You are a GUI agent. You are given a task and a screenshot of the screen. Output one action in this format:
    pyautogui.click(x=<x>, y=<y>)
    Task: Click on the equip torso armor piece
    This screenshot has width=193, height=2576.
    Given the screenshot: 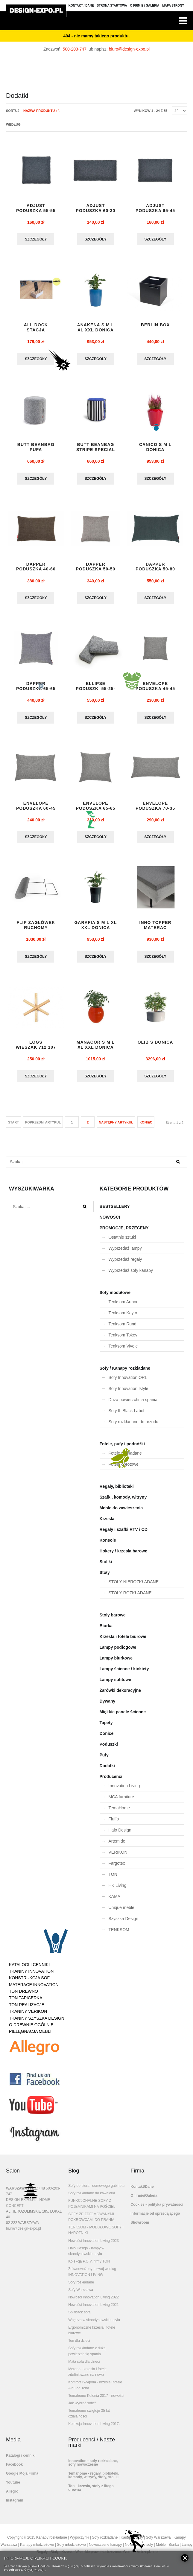 What is the action you would take?
    pyautogui.click(x=132, y=681)
    